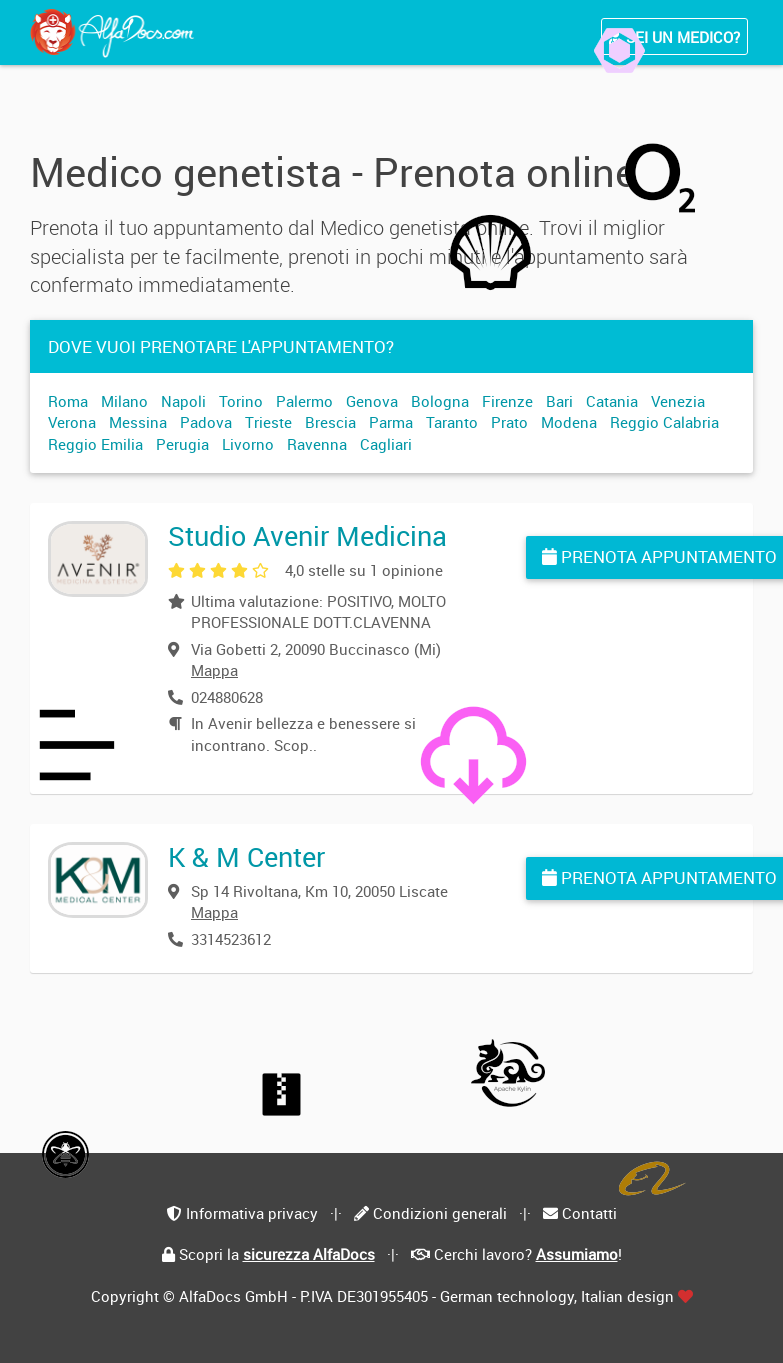 The width and height of the screenshot is (783, 1363). What do you see at coordinates (490, 252) in the screenshot?
I see `shell oil company logo` at bounding box center [490, 252].